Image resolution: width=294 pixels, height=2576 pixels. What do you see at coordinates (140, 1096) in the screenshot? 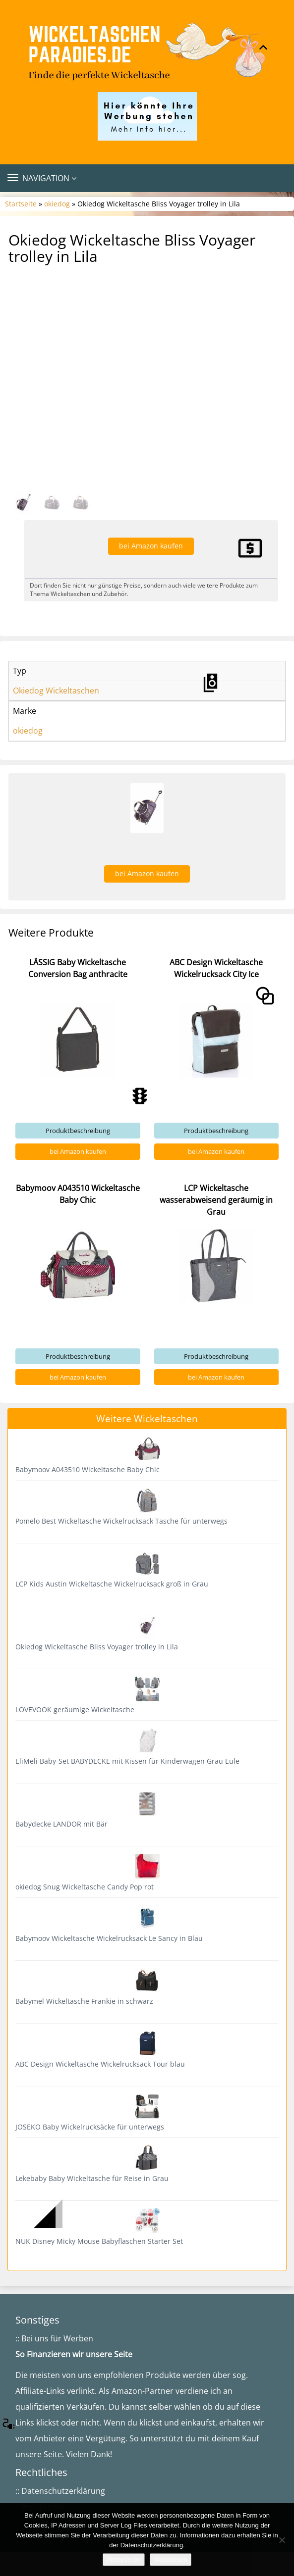
I see `view traffic conditions on map` at bounding box center [140, 1096].